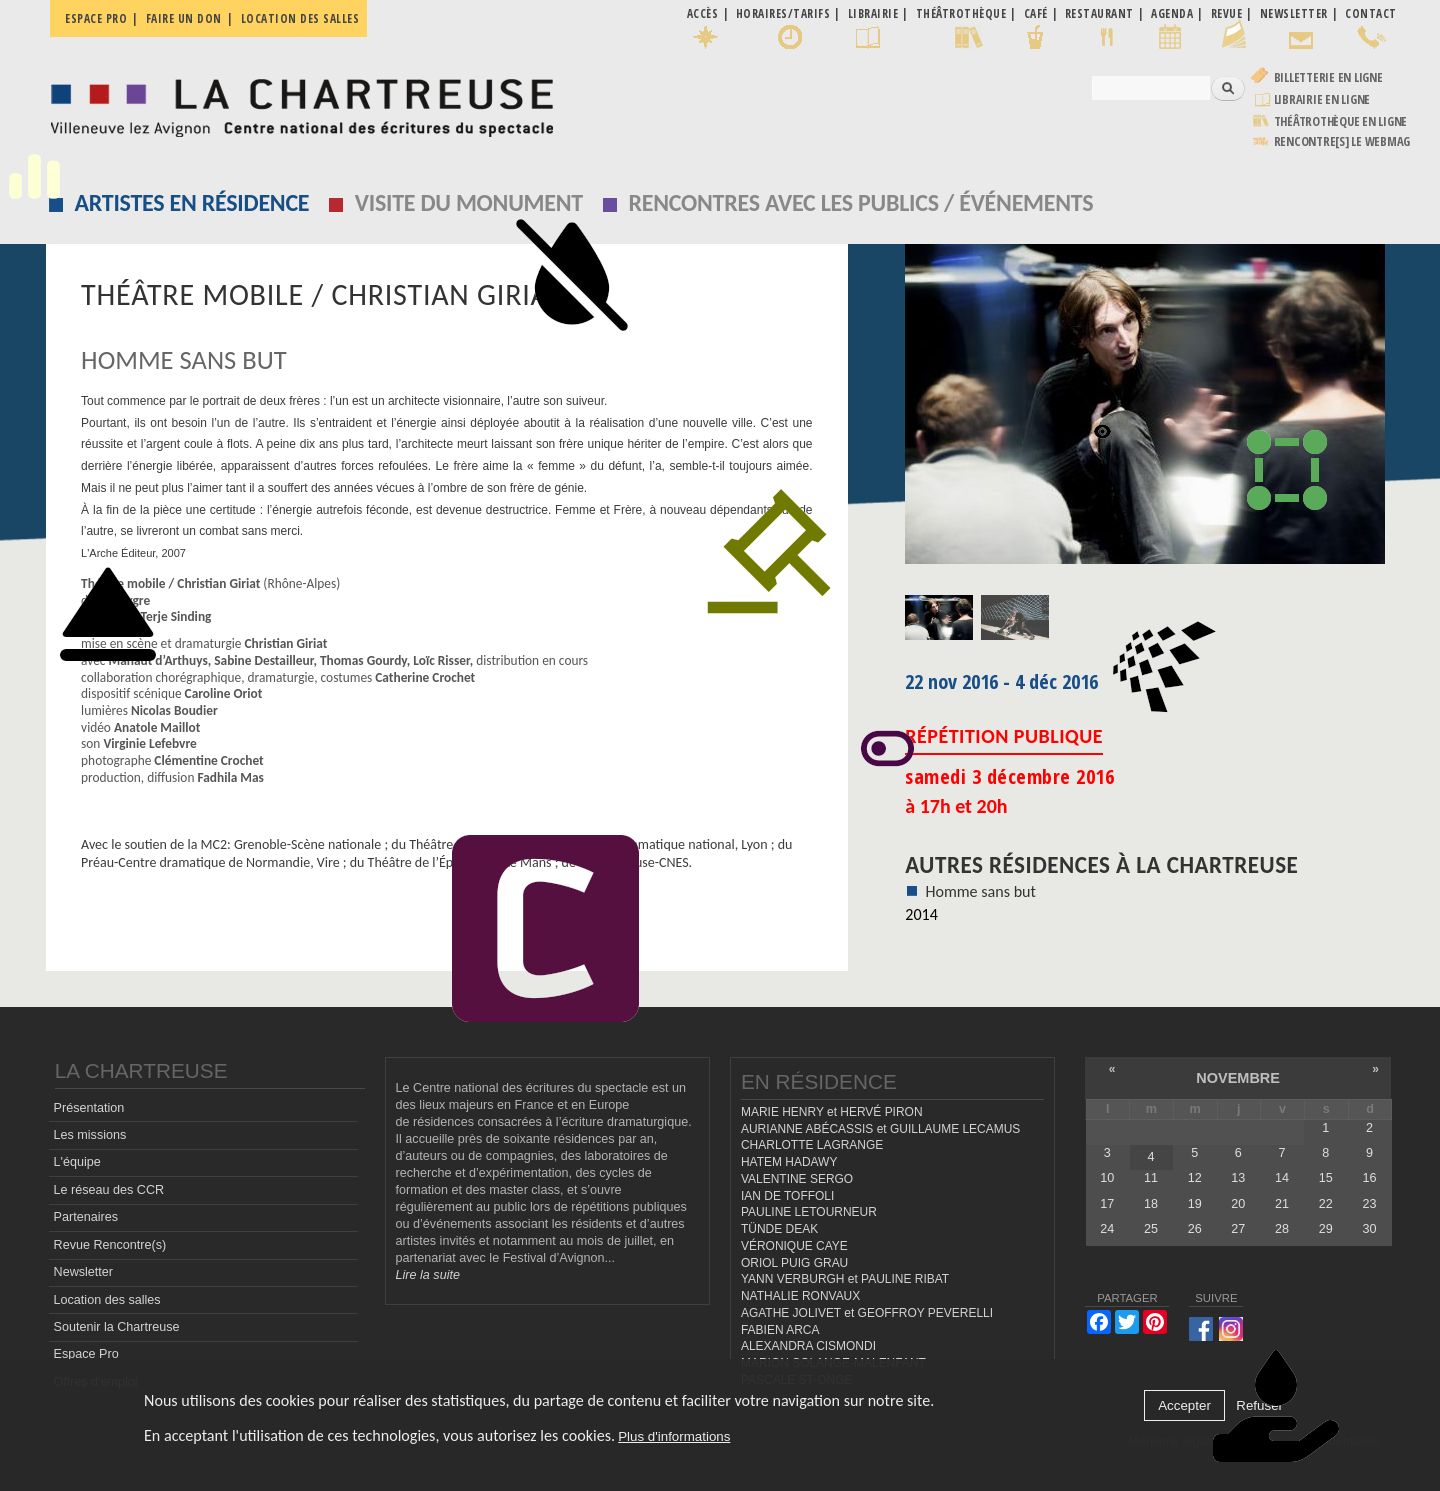  Describe the element at coordinates (1276, 1406) in the screenshot. I see `access water conservation or donation features` at that location.